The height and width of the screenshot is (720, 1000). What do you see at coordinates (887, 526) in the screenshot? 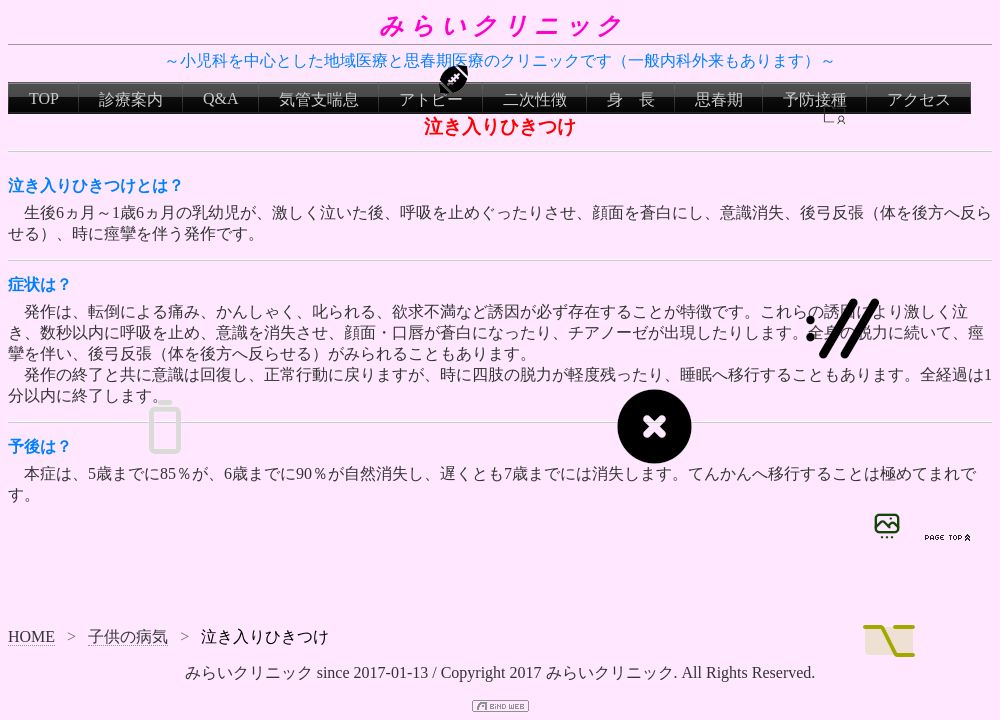
I see `start a photo slideshow` at bounding box center [887, 526].